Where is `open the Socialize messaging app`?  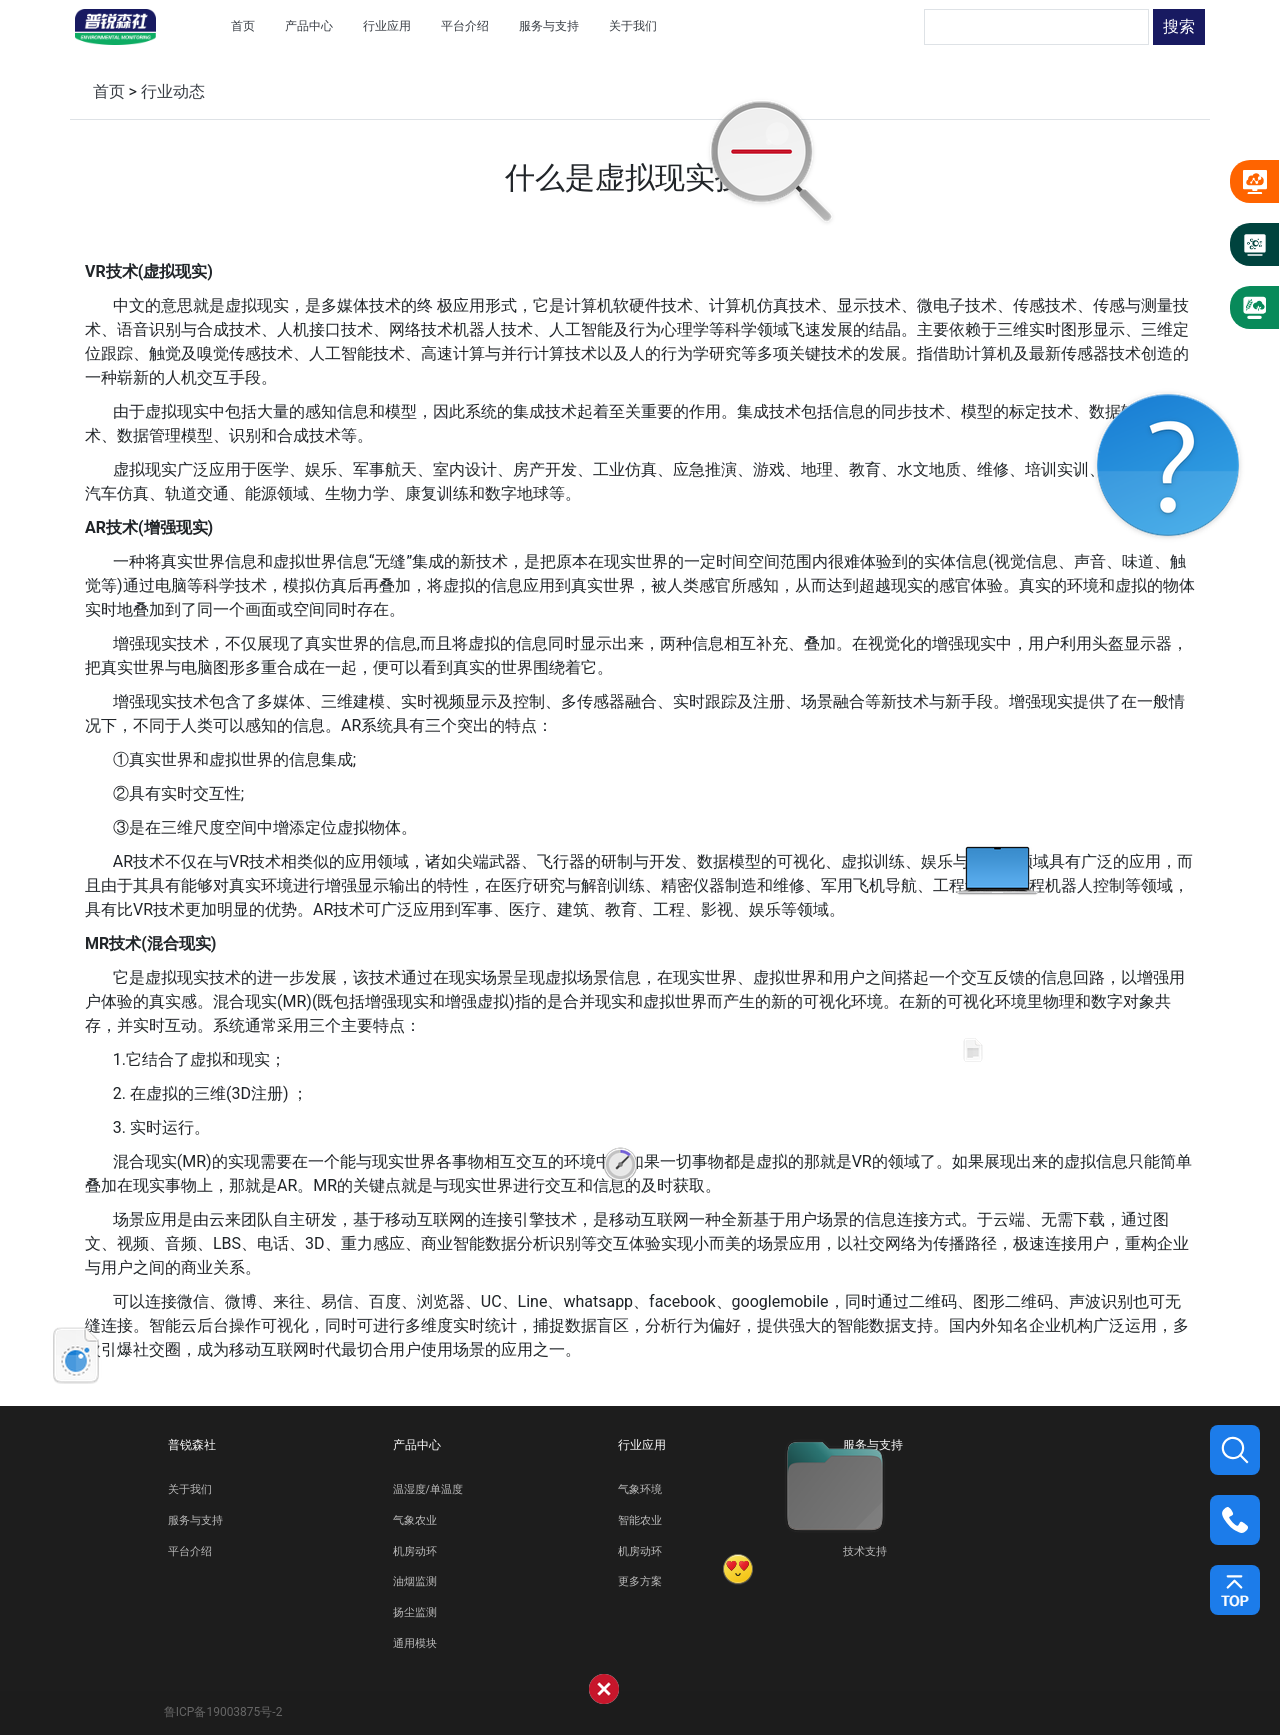 open the Socialize messaging app is located at coordinates (738, 1569).